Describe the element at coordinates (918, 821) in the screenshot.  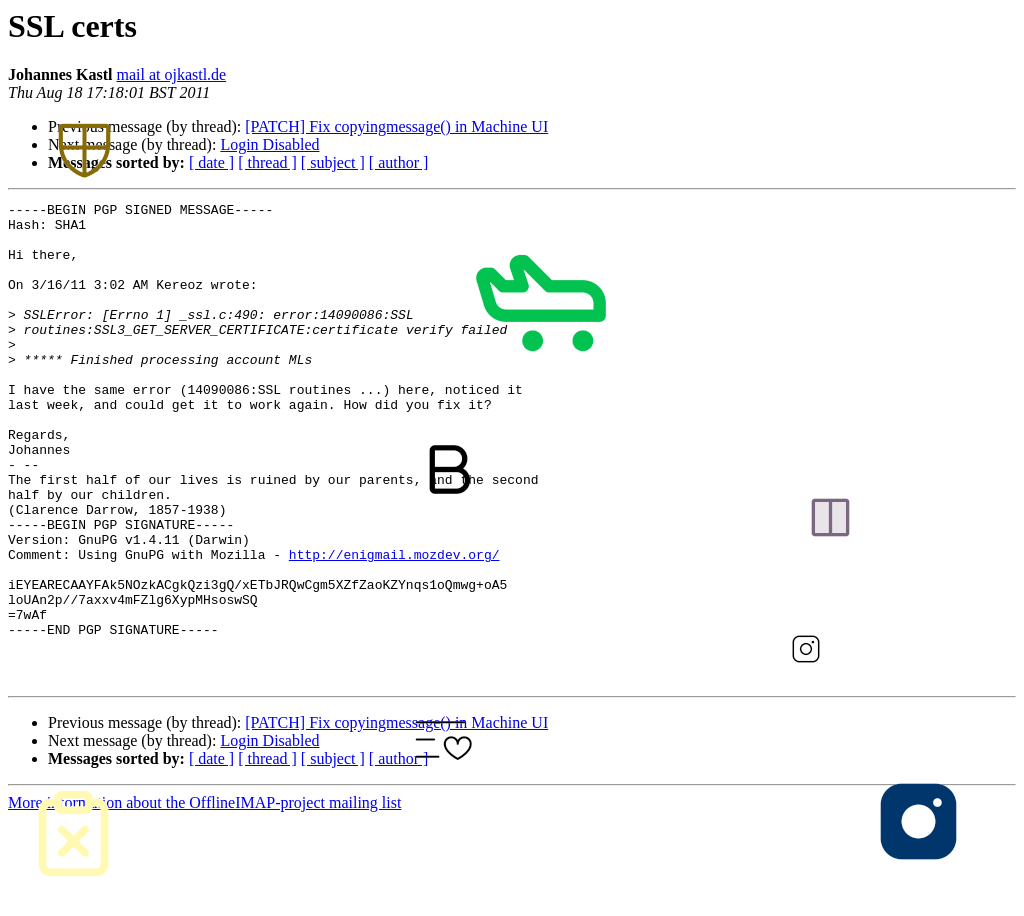
I see `open instagram app` at that location.